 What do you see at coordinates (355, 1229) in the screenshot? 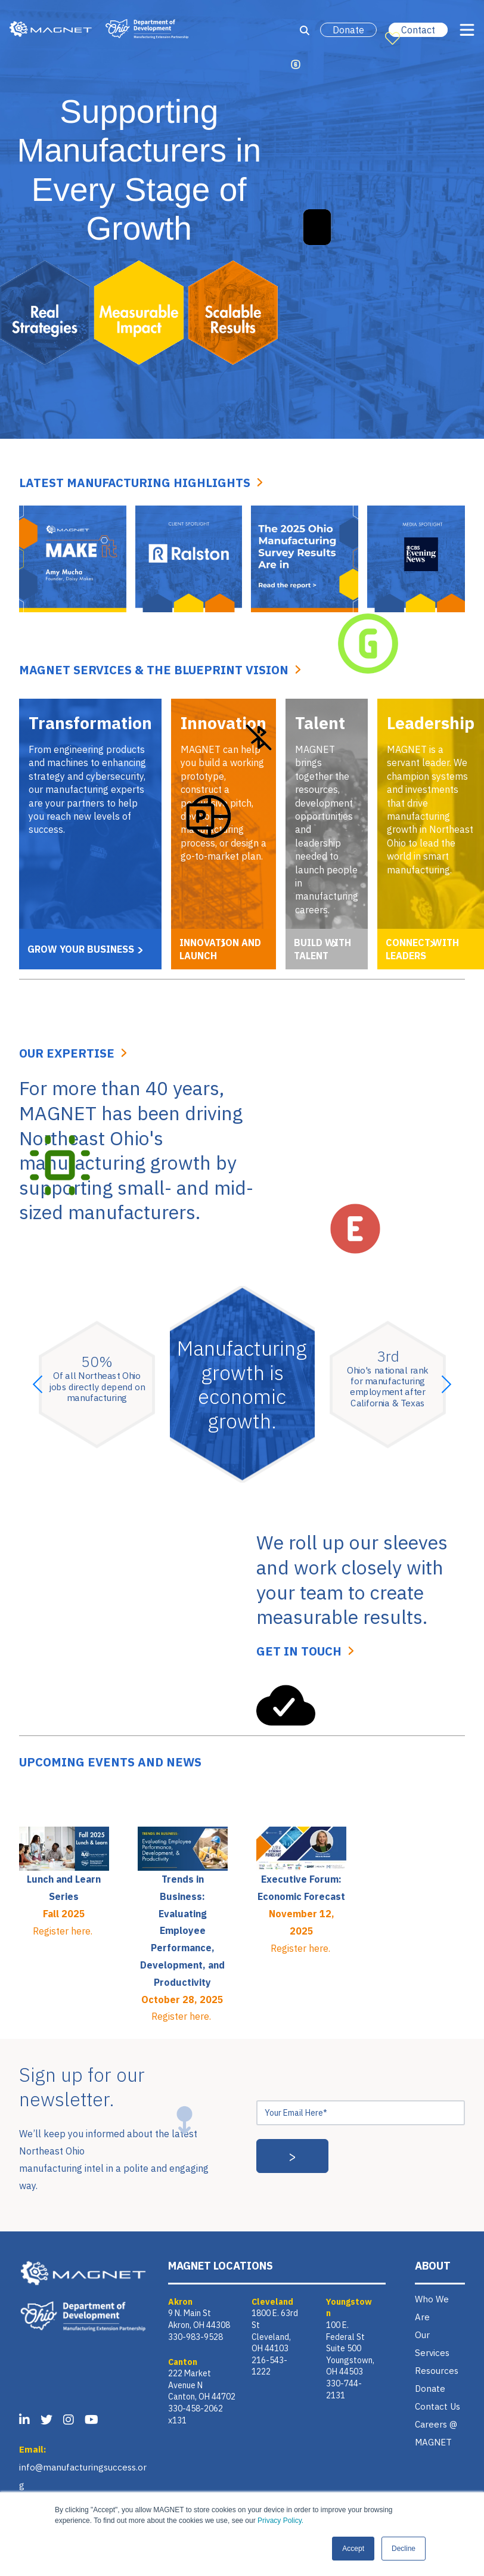
I see `indicates an "E" rating or category` at bounding box center [355, 1229].